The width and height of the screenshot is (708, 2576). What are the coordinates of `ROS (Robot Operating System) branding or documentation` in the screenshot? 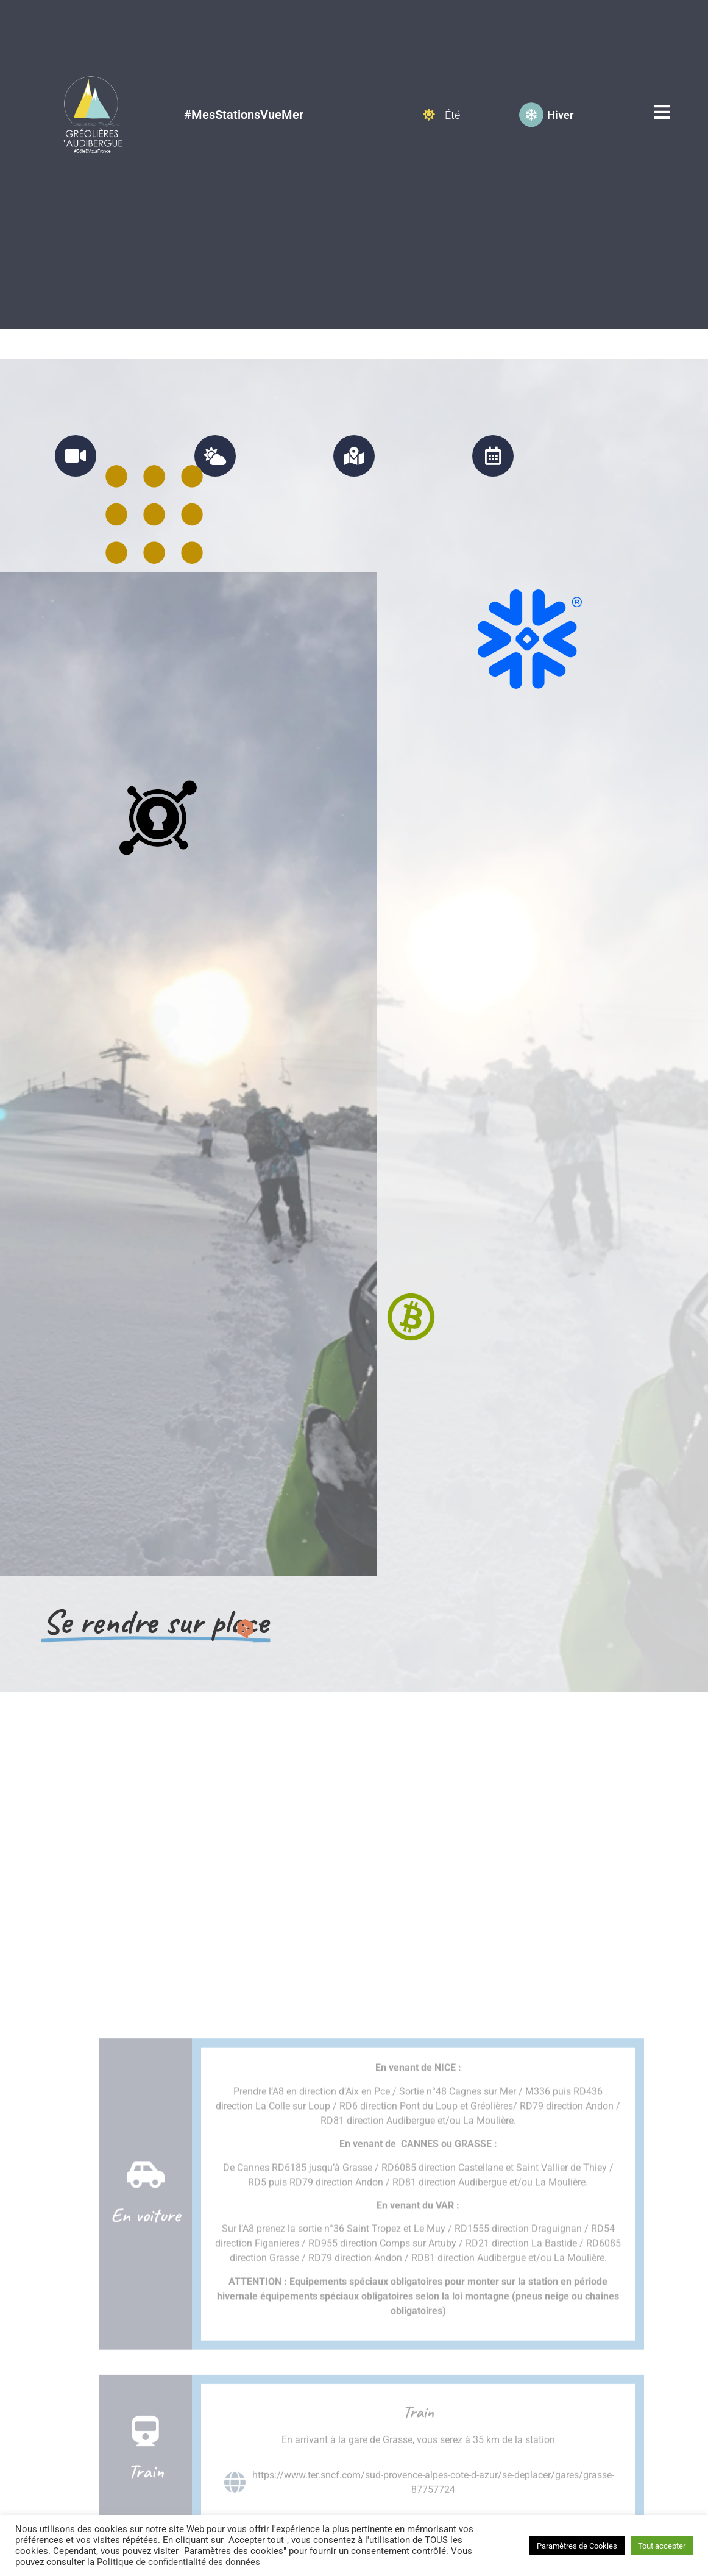 It's located at (154, 514).